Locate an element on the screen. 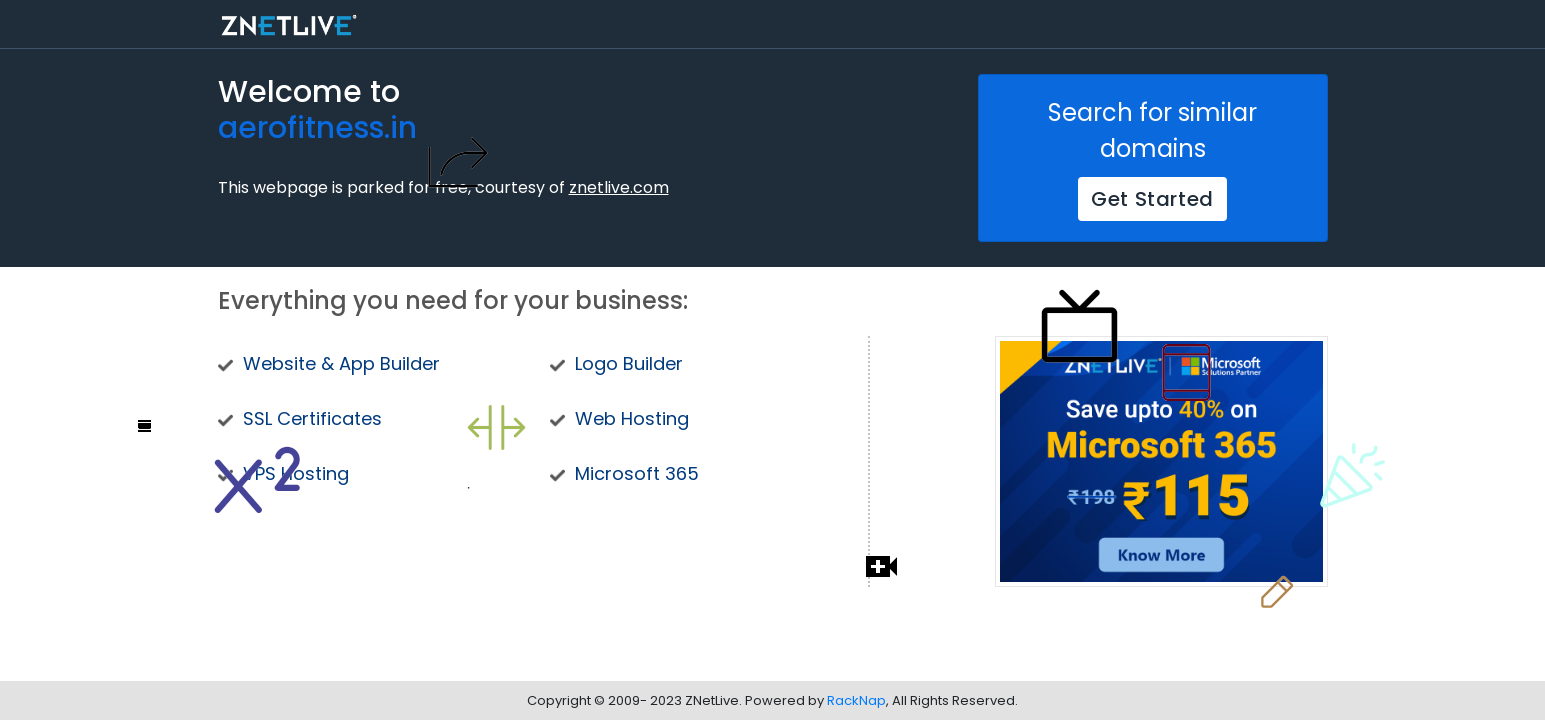 This screenshot has width=1545, height=720. switch to day view in calendar is located at coordinates (145, 426).